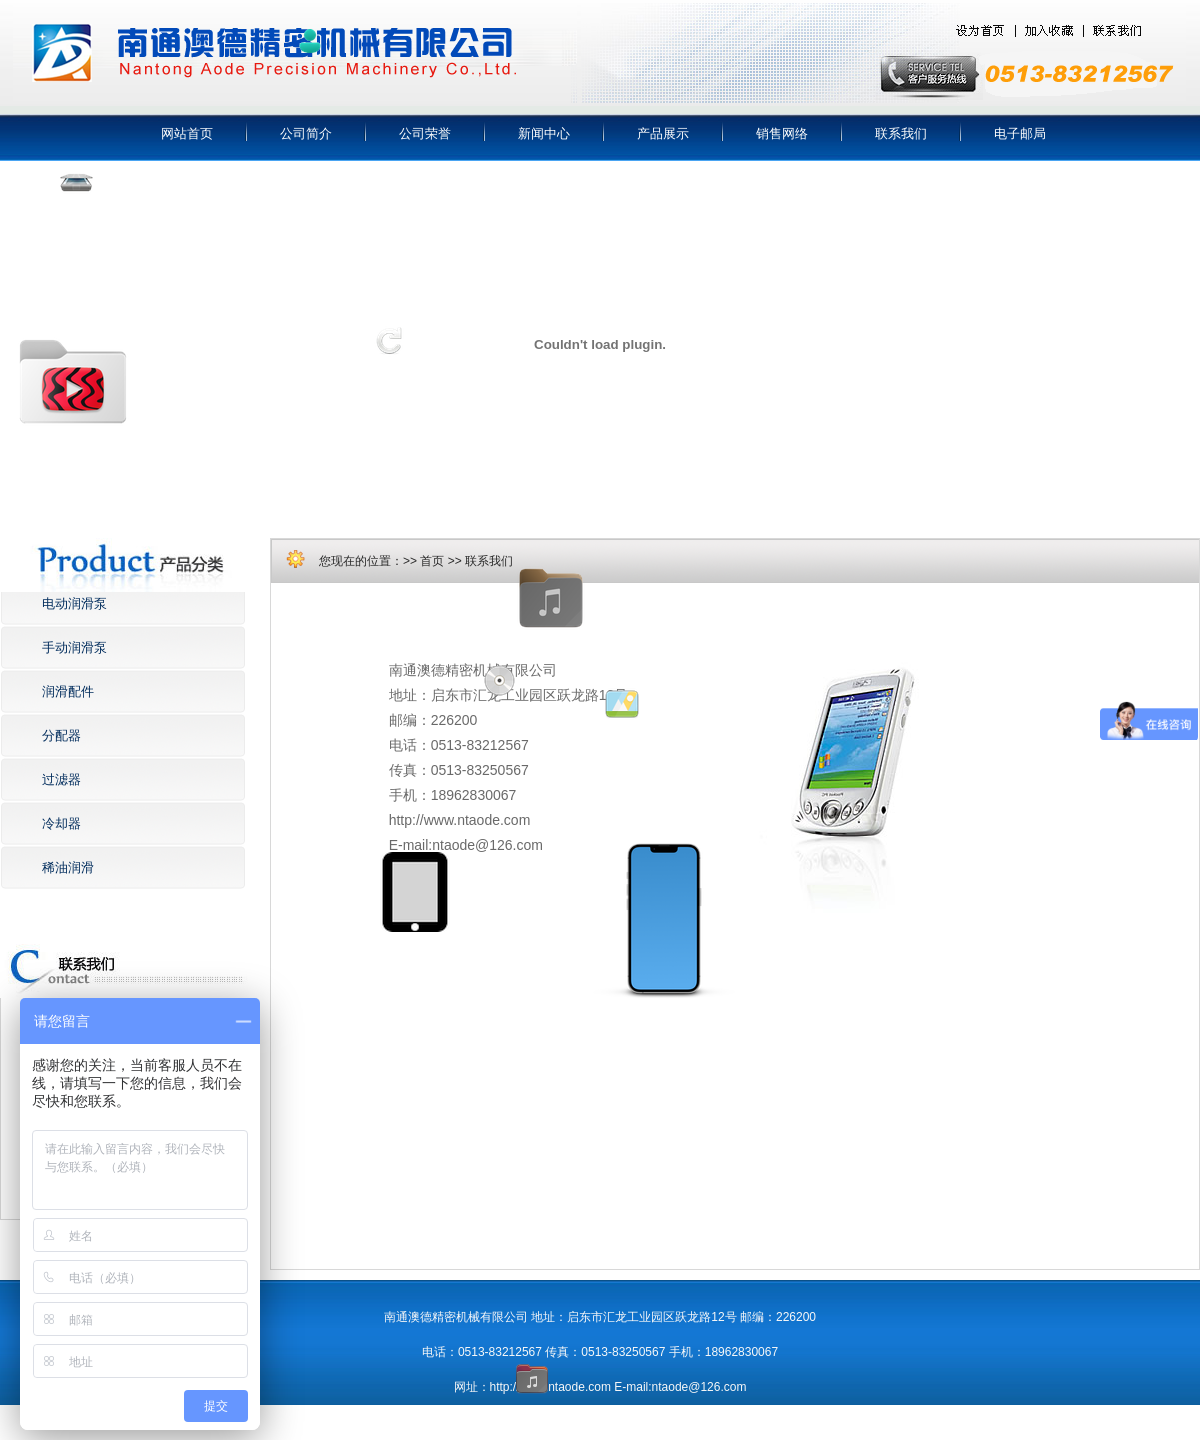  Describe the element at coordinates (389, 341) in the screenshot. I see `refresh the current view or page` at that location.